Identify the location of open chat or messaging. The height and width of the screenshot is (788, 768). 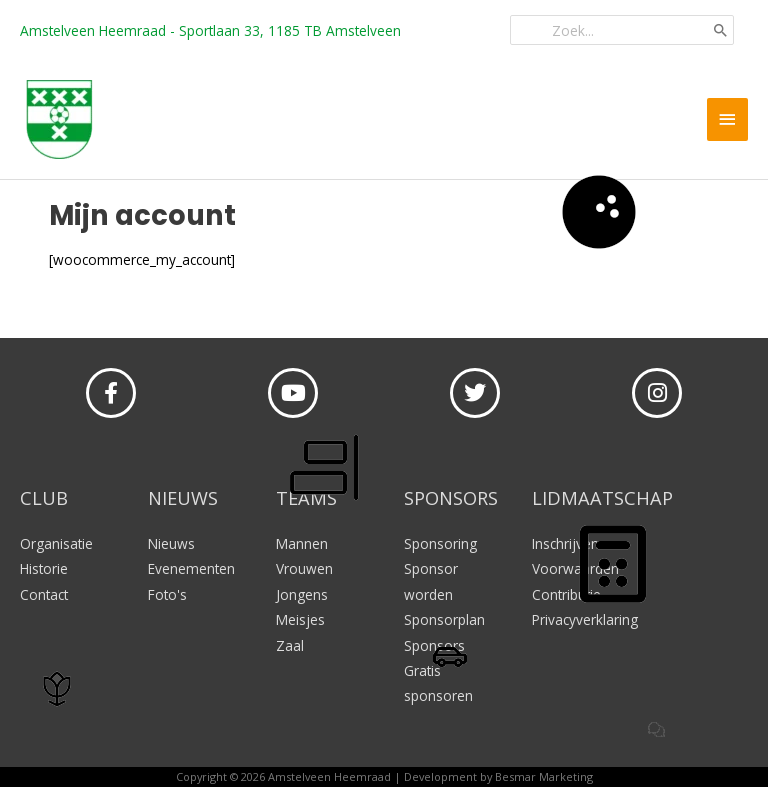
(656, 729).